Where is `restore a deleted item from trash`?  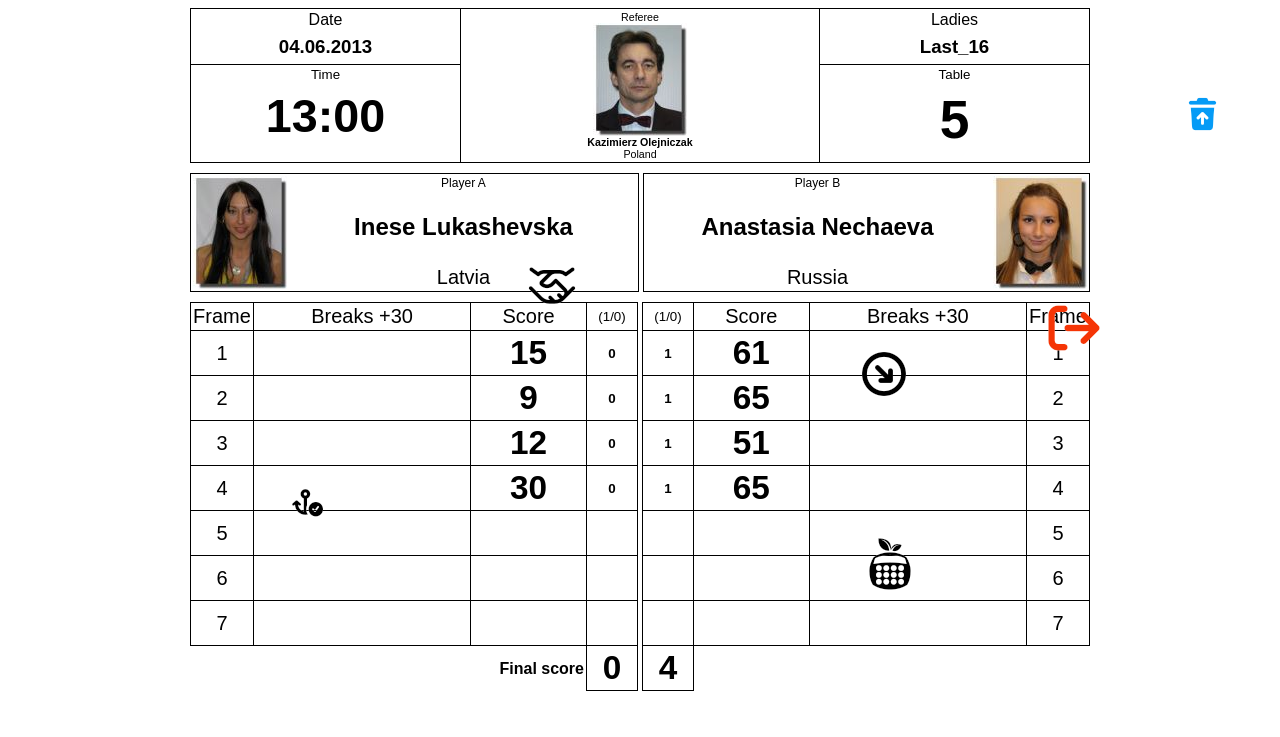 restore a deleted item from trash is located at coordinates (1202, 114).